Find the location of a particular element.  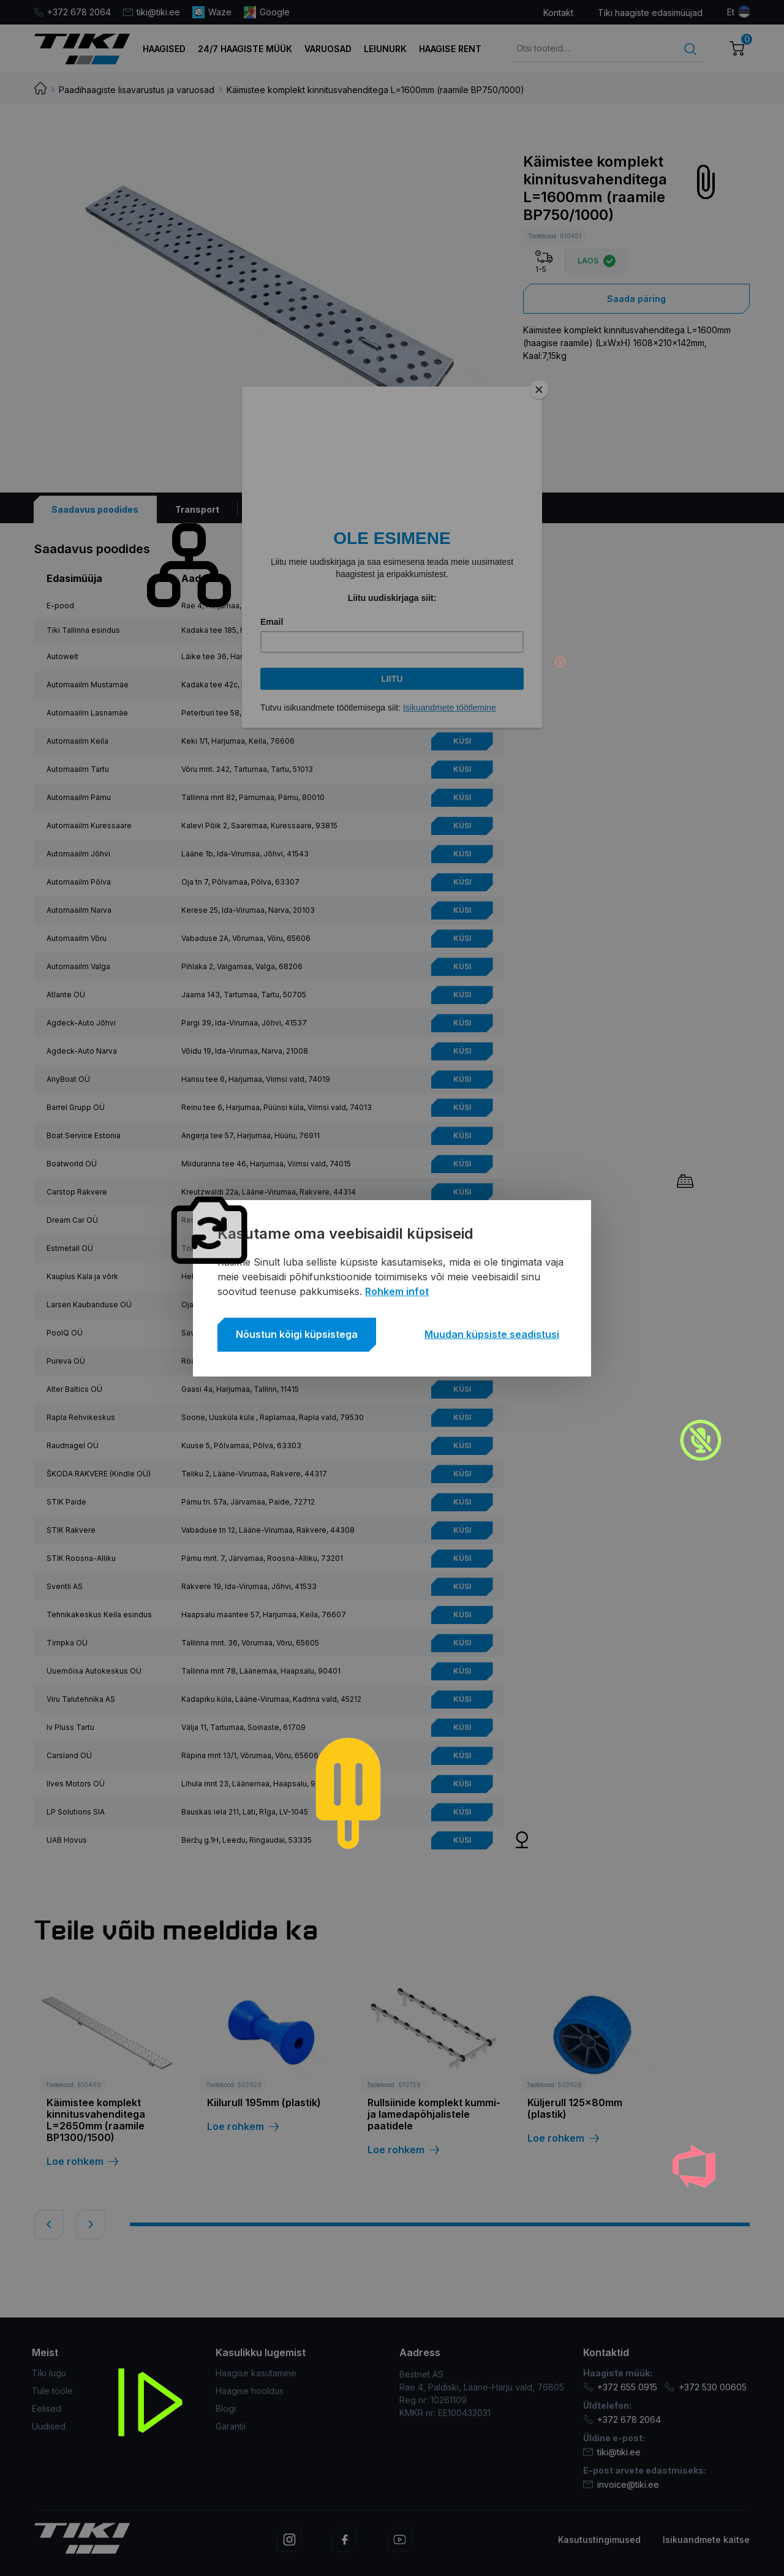

open azure devops integration is located at coordinates (694, 2166).